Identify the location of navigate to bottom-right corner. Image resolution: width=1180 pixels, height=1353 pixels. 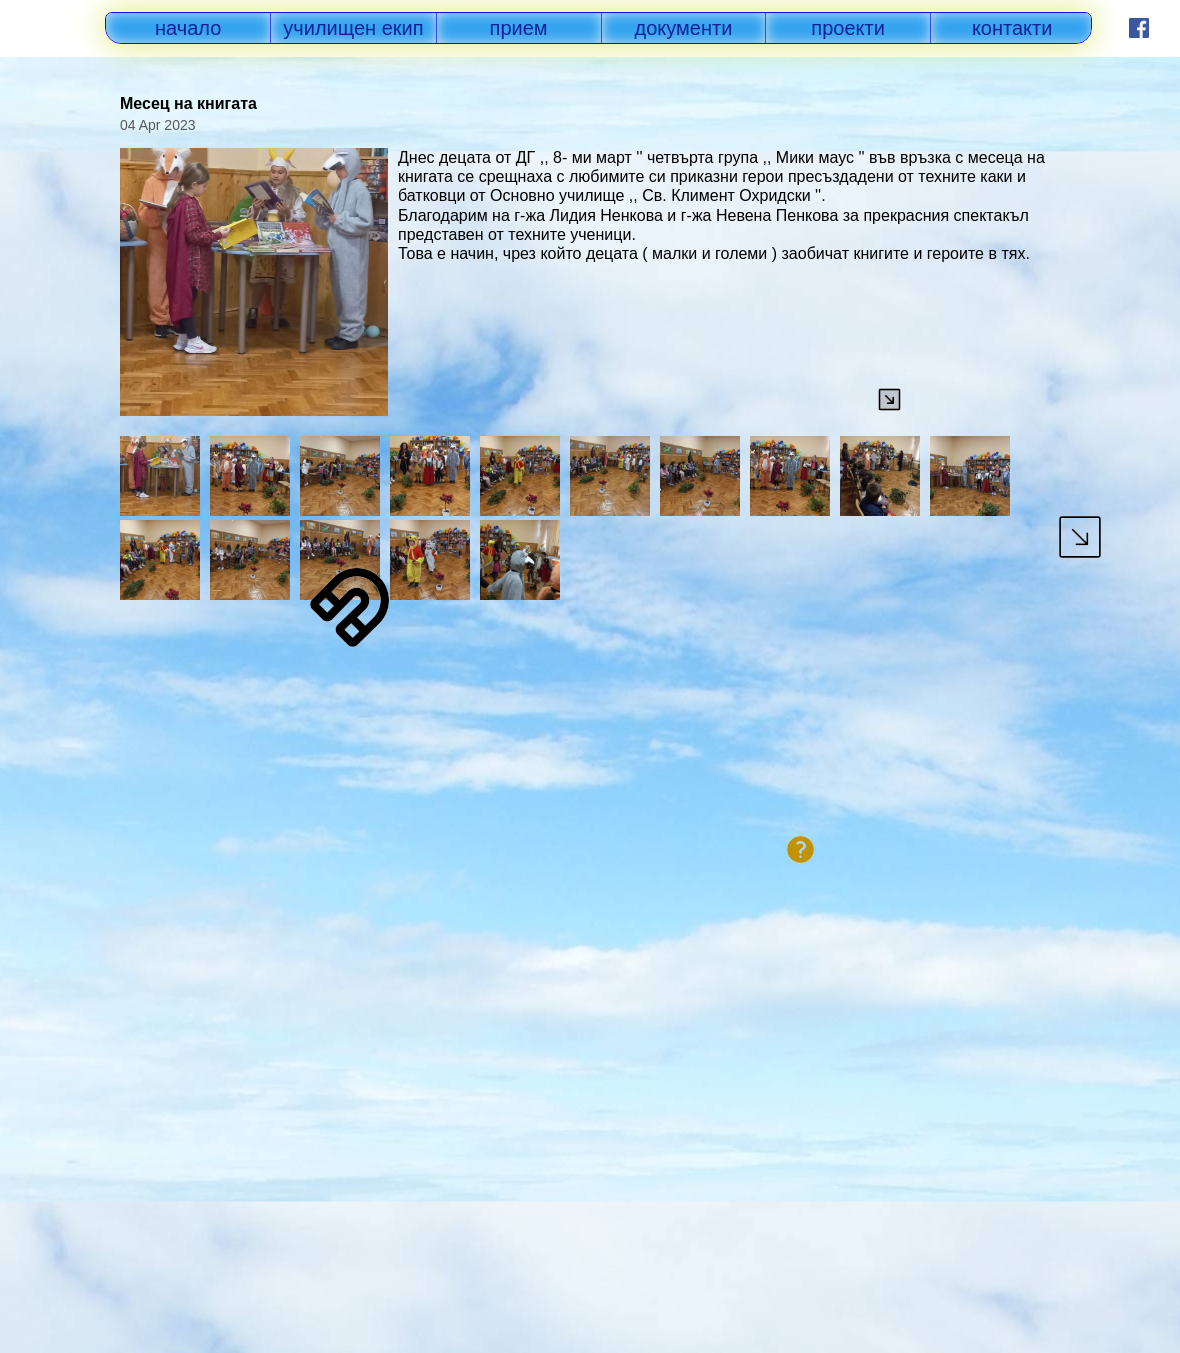
(1080, 537).